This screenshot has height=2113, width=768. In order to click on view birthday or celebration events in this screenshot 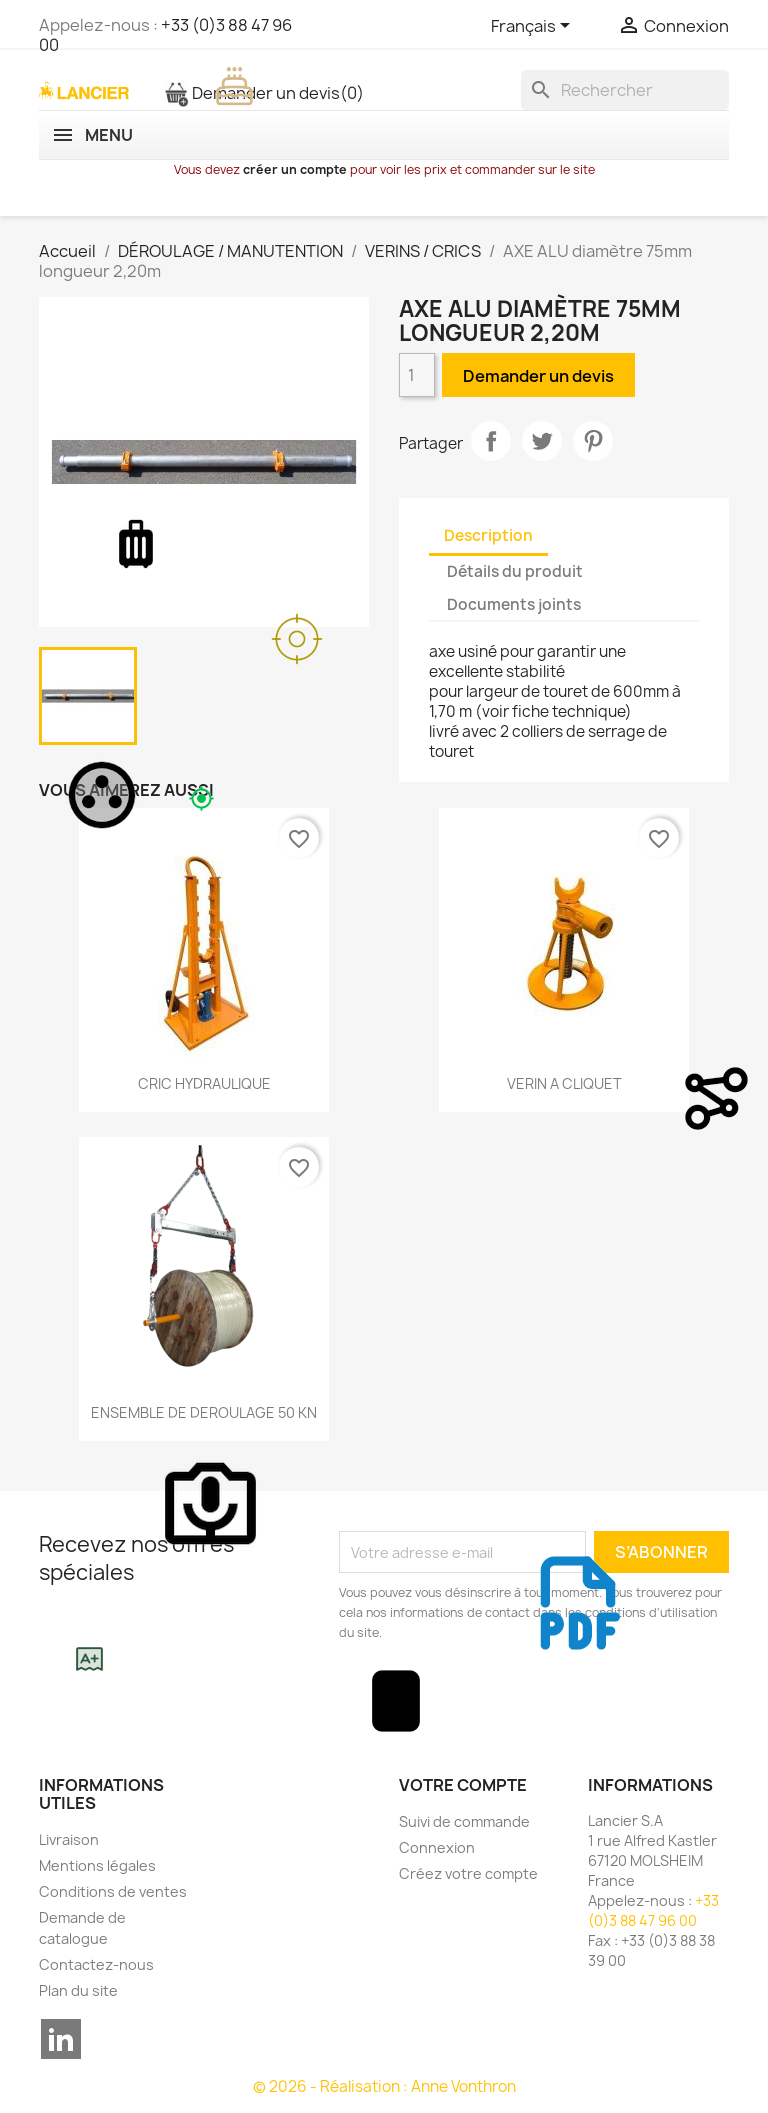, I will do `click(234, 85)`.